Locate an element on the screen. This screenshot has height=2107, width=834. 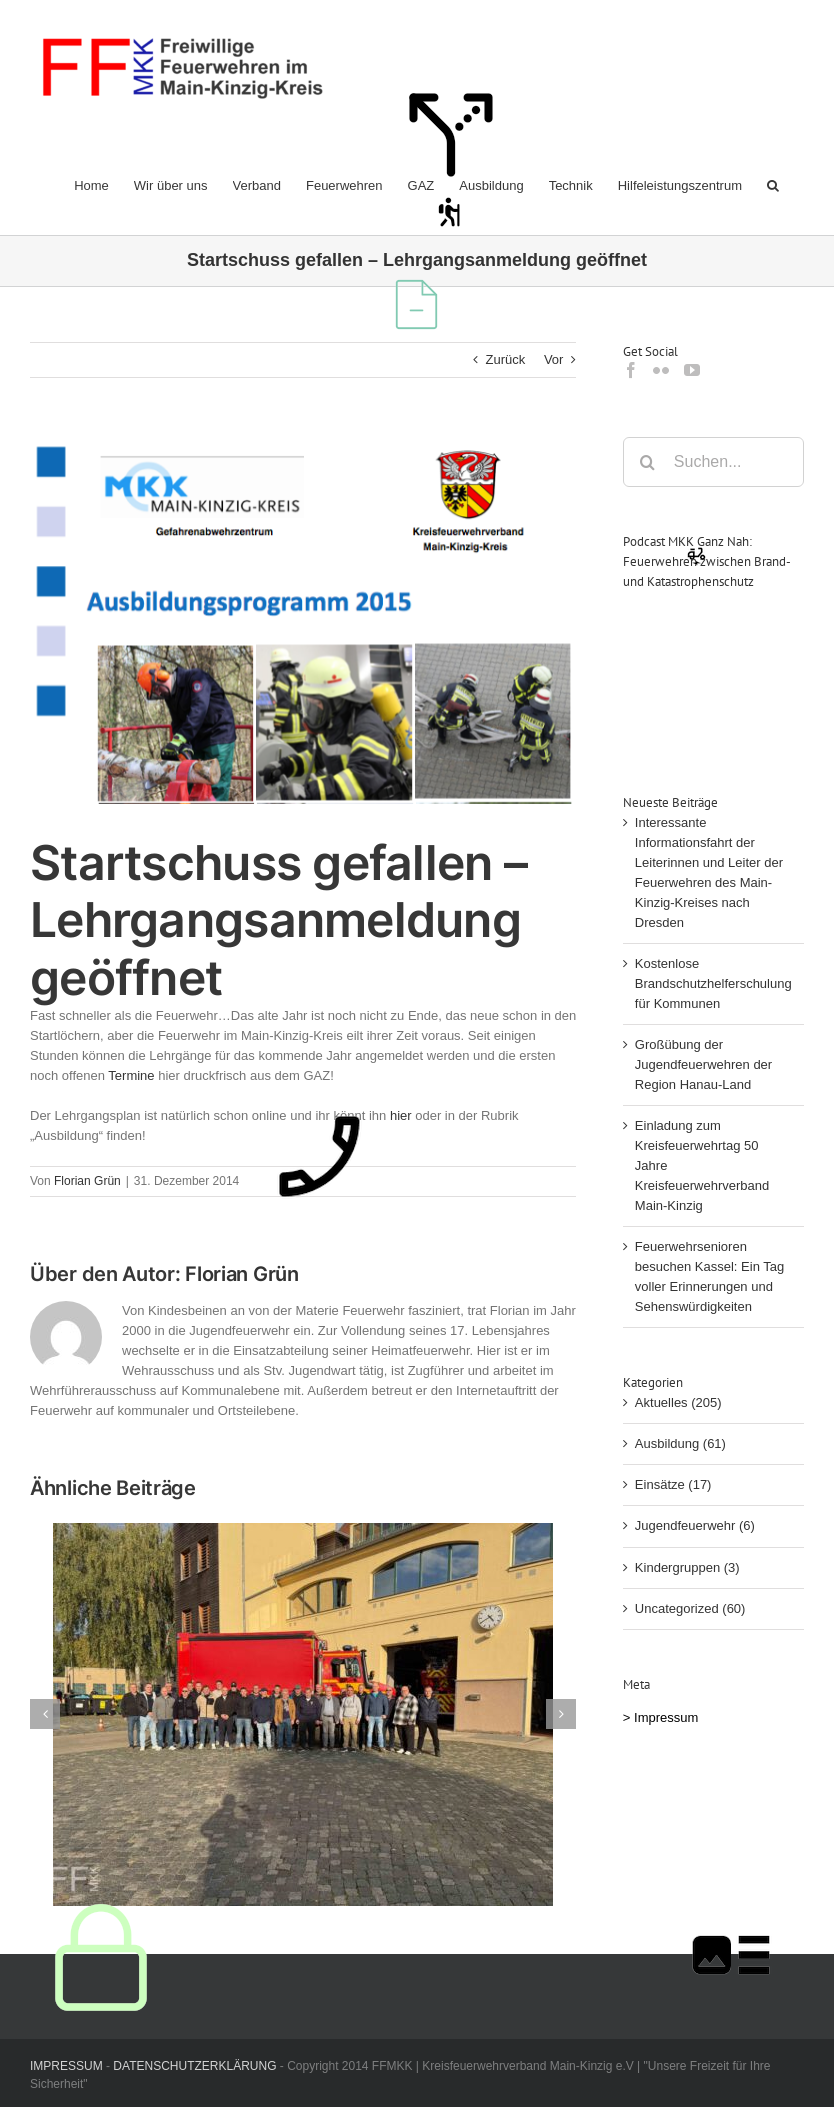
remove a file from the list is located at coordinates (416, 304).